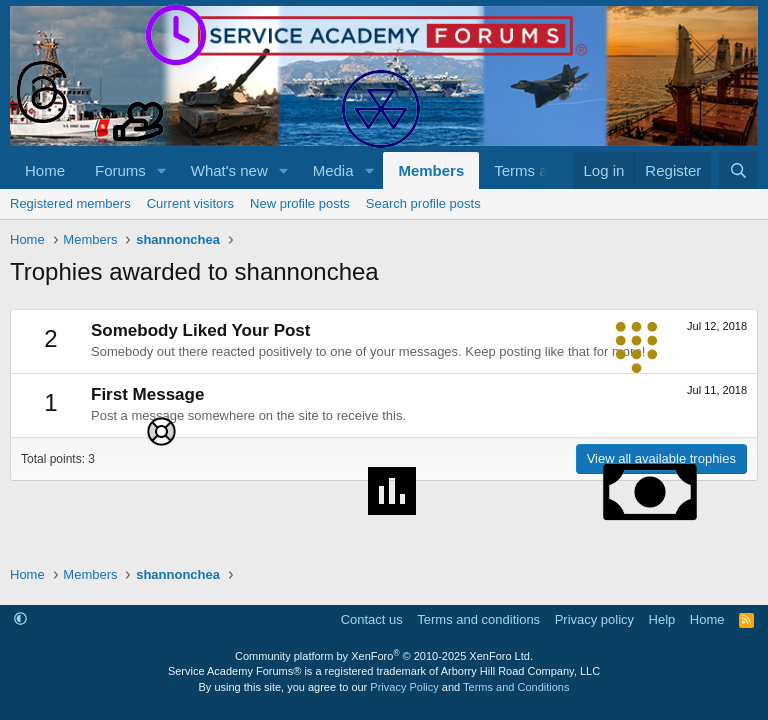 The image size is (768, 720). Describe the element at coordinates (392, 491) in the screenshot. I see `view analytics or performance reports` at that location.